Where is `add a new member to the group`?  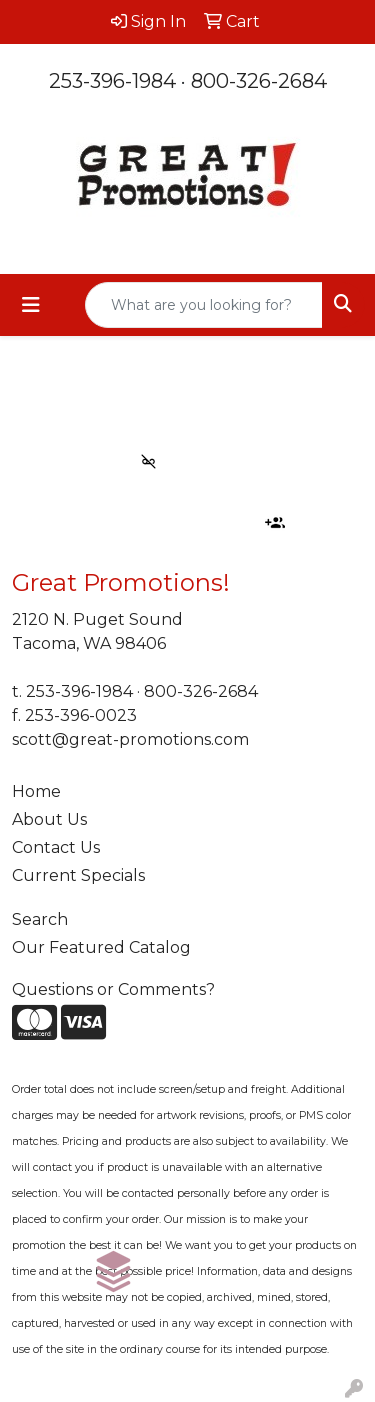 add a new member to the group is located at coordinates (275, 523).